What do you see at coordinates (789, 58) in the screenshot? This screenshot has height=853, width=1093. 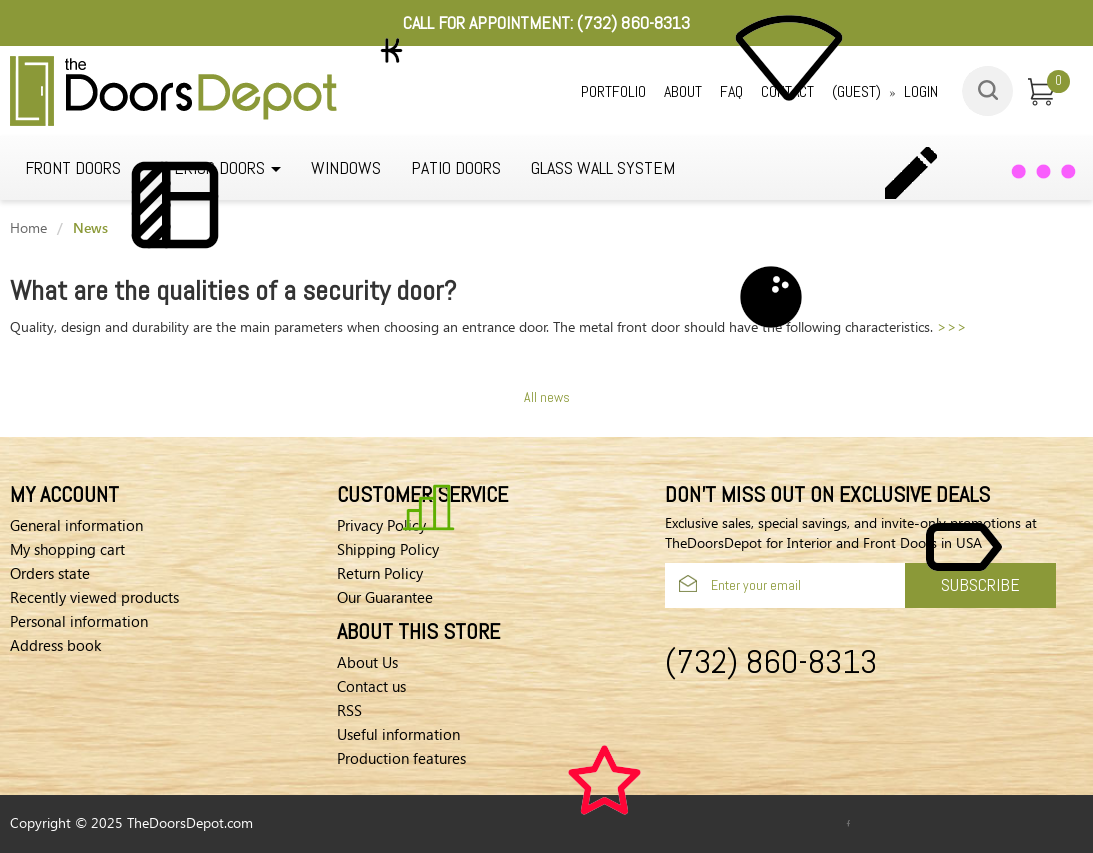 I see `no wifi signal available` at bounding box center [789, 58].